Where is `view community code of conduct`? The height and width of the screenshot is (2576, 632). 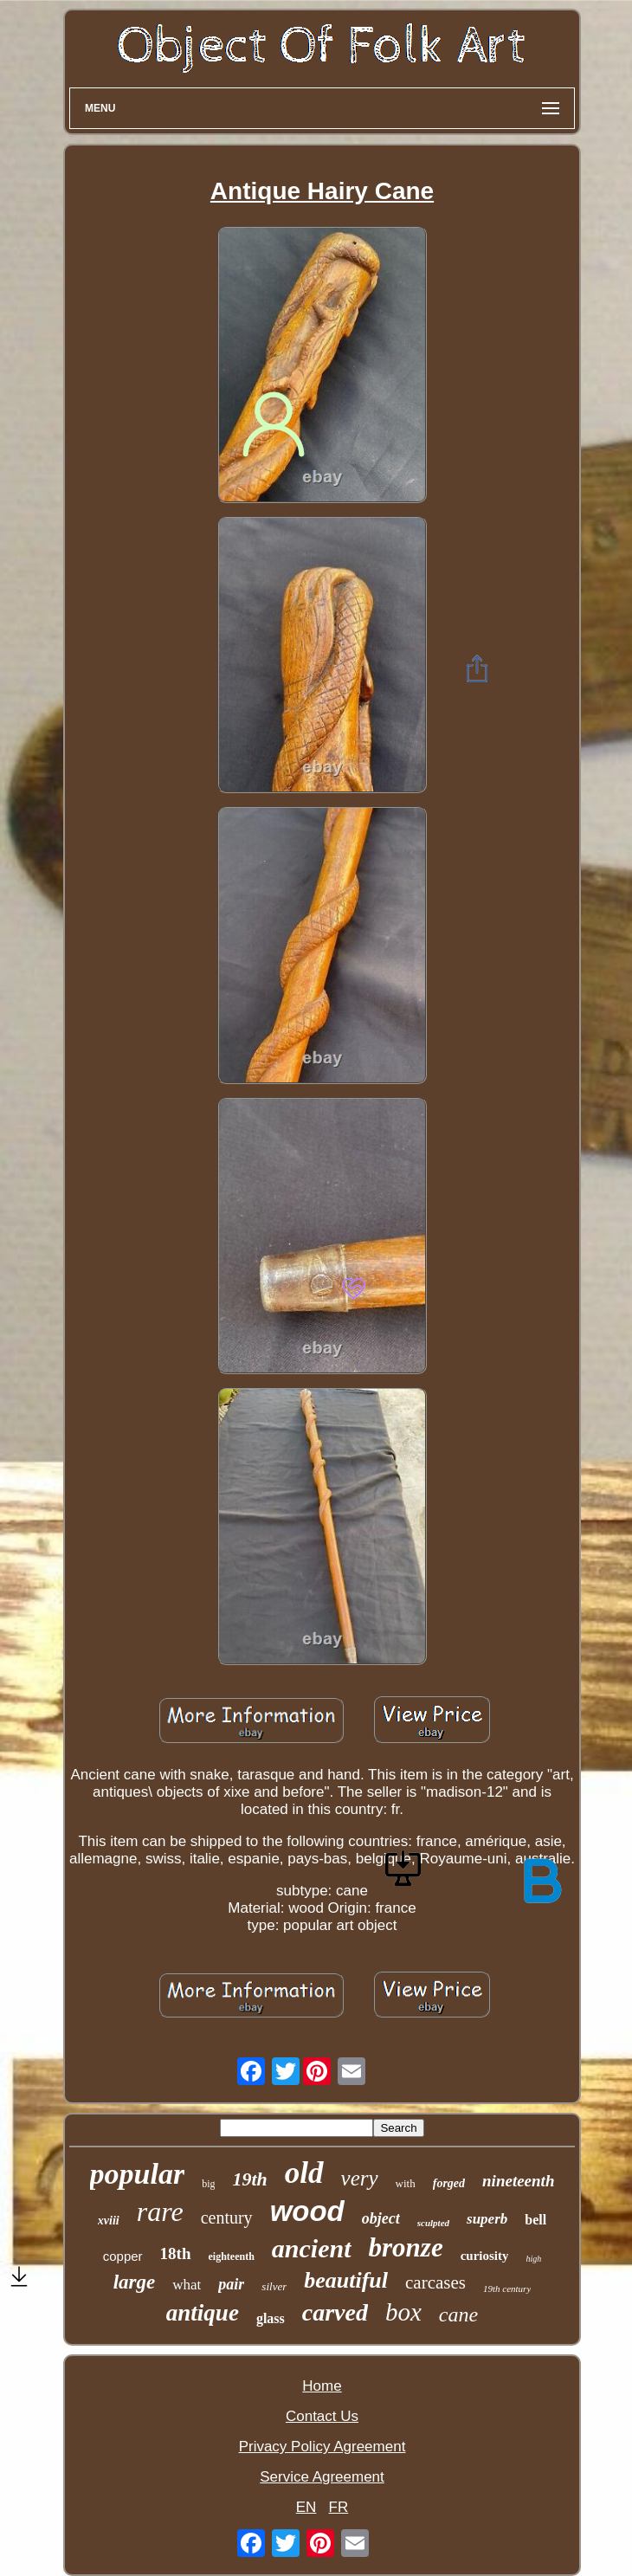 view community code of conduct is located at coordinates (353, 1288).